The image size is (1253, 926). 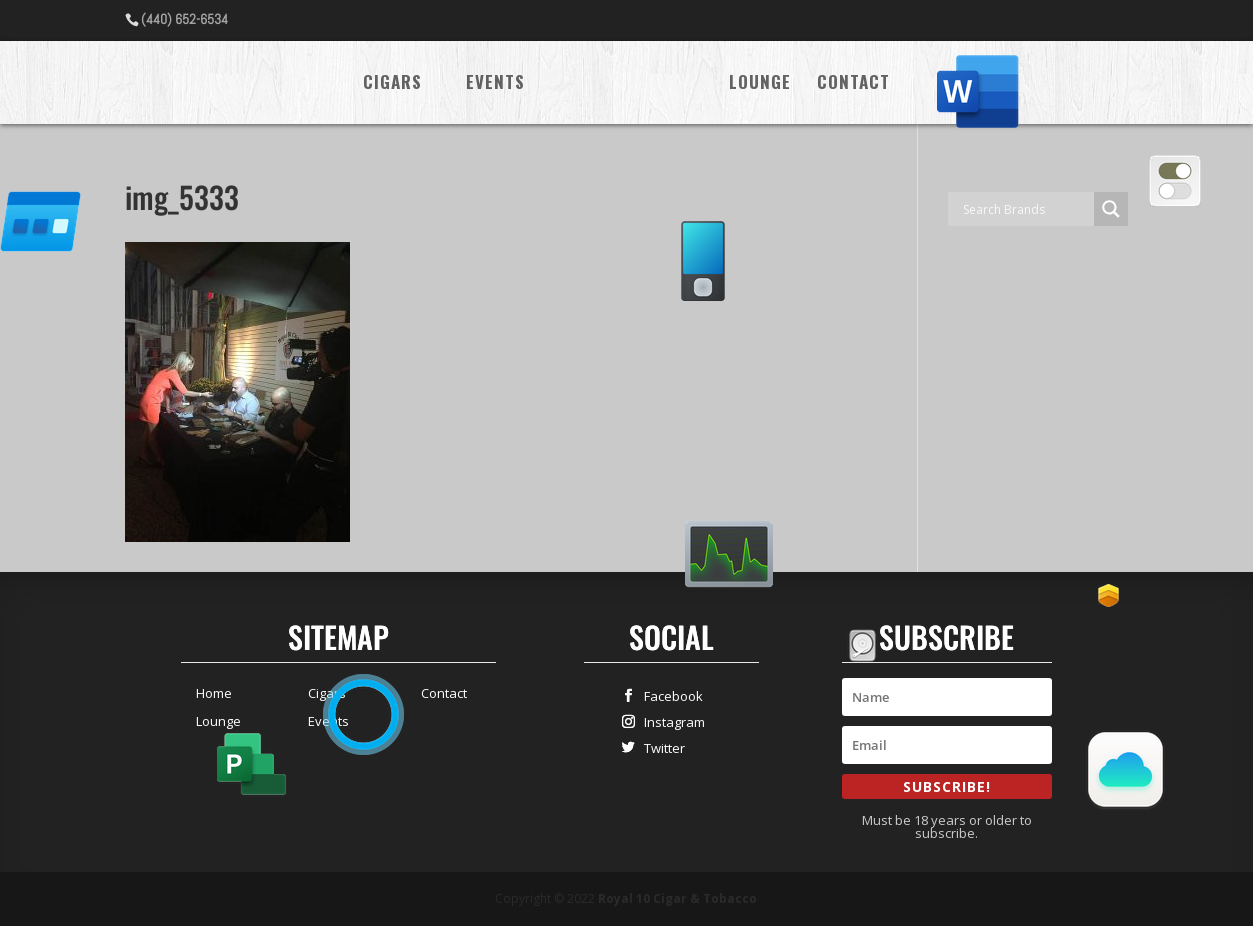 I want to click on access portable media player settings, so click(x=703, y=261).